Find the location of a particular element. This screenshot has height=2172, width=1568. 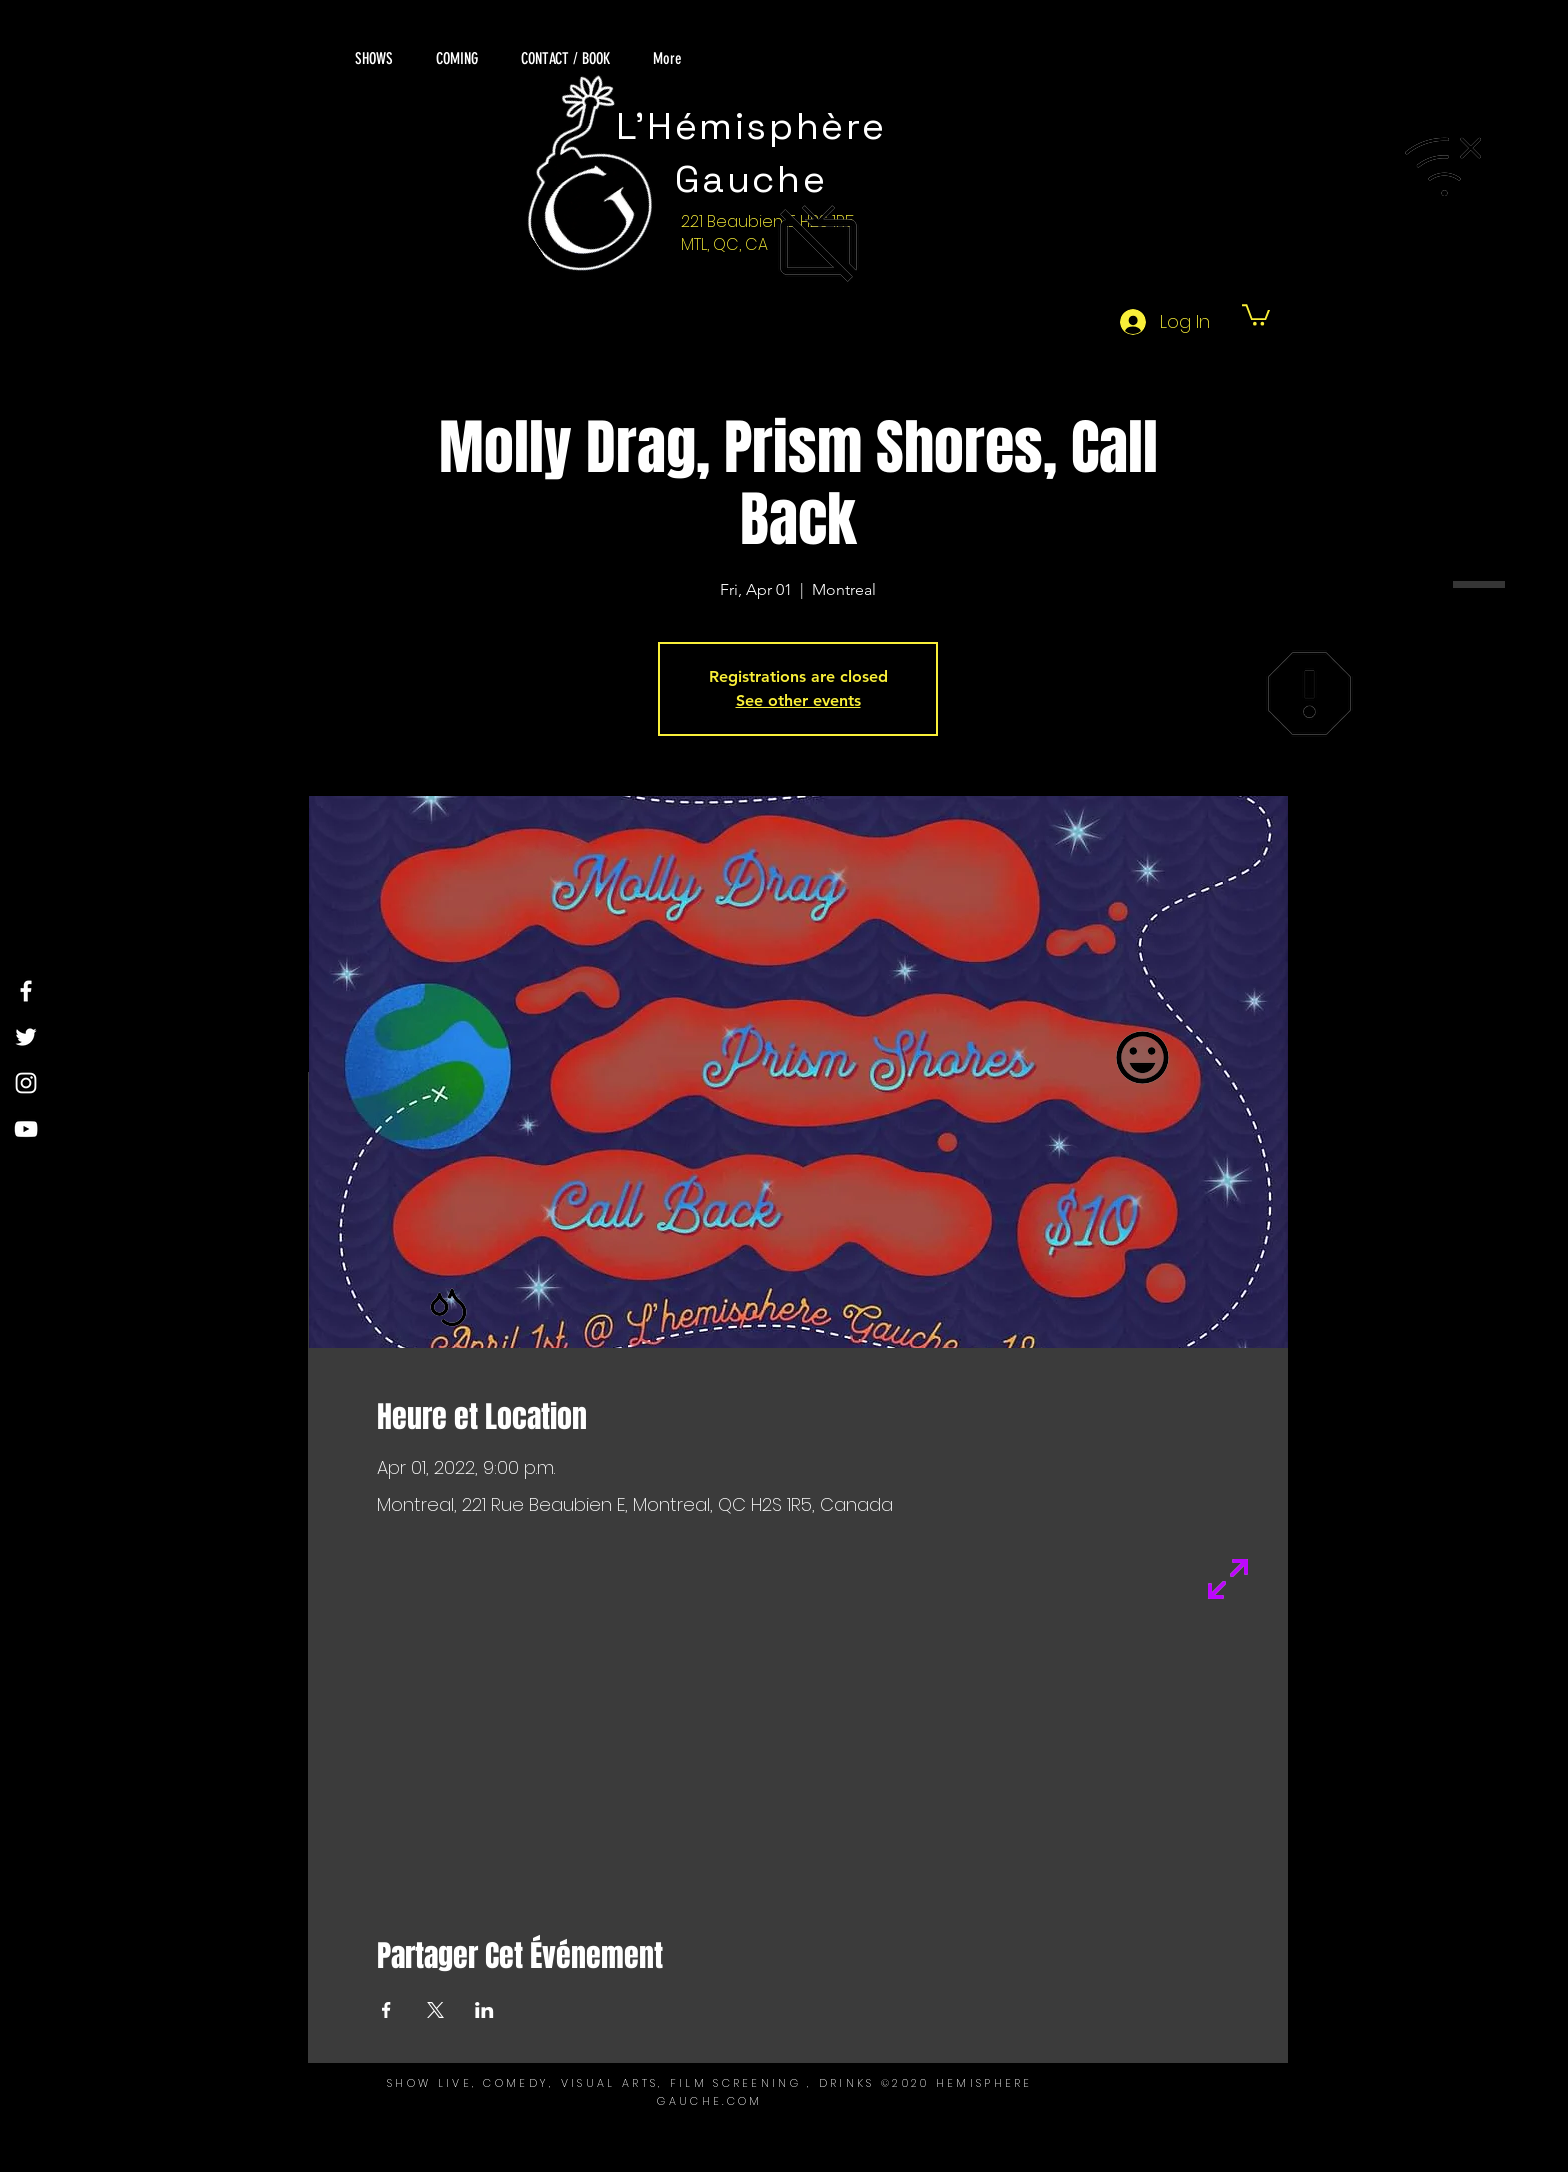

indicates no wifi connection available is located at coordinates (1444, 165).